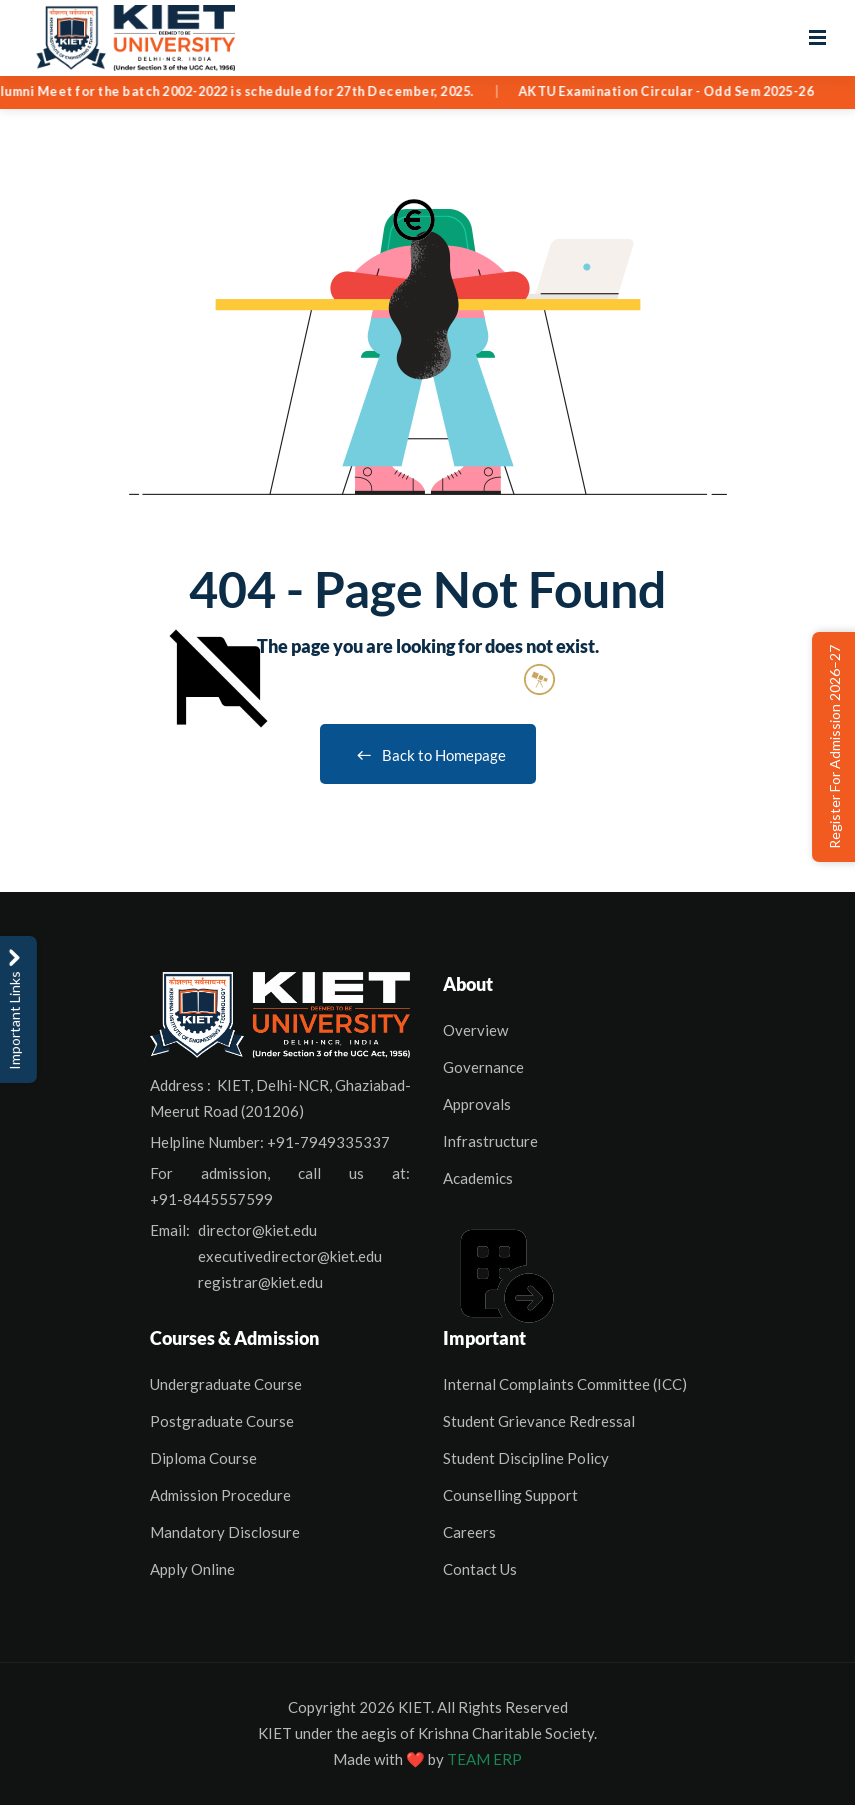 The width and height of the screenshot is (855, 1805). What do you see at coordinates (539, 679) in the screenshot?
I see `WPExplorer WordPress themes and resources logo` at bounding box center [539, 679].